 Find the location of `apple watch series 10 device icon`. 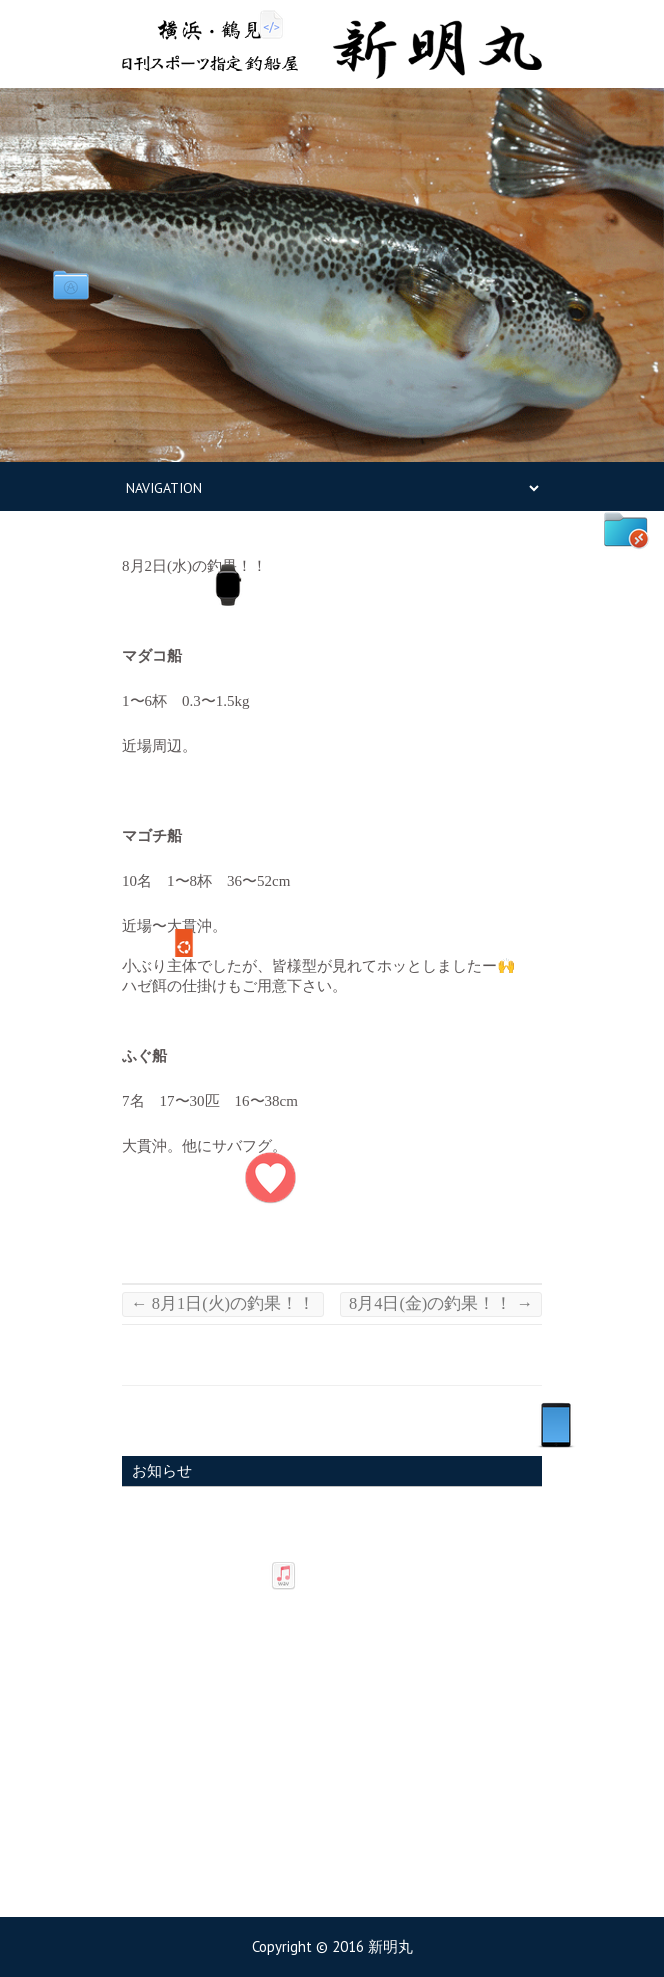

apple watch series 10 device icon is located at coordinates (228, 585).